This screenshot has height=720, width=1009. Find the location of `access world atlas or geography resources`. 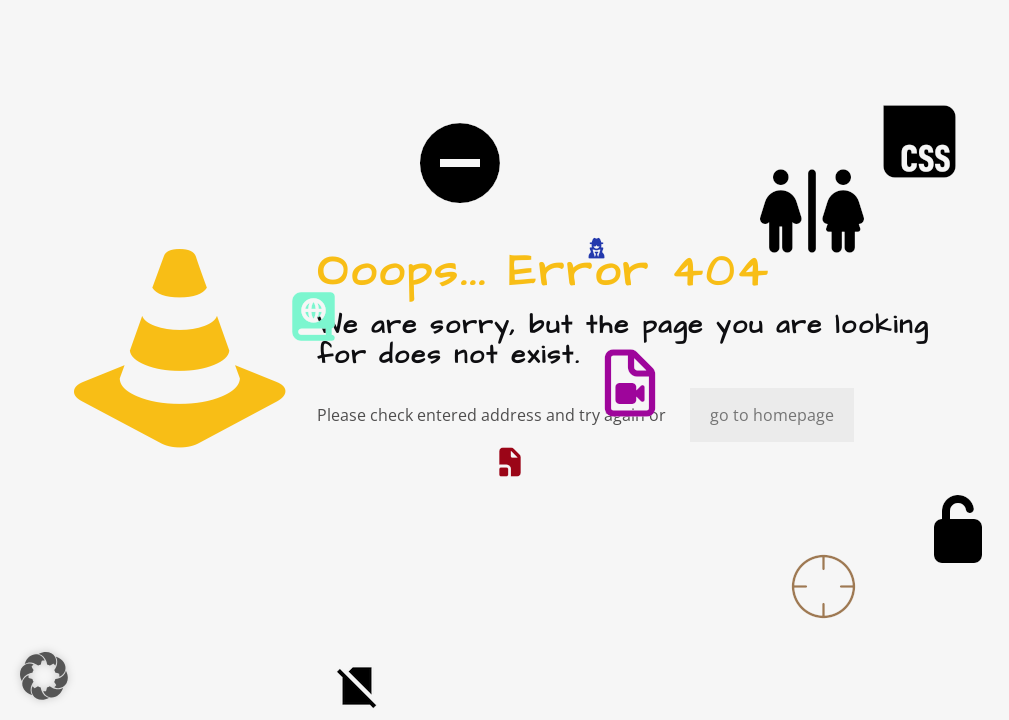

access world atlas or geography resources is located at coordinates (313, 316).